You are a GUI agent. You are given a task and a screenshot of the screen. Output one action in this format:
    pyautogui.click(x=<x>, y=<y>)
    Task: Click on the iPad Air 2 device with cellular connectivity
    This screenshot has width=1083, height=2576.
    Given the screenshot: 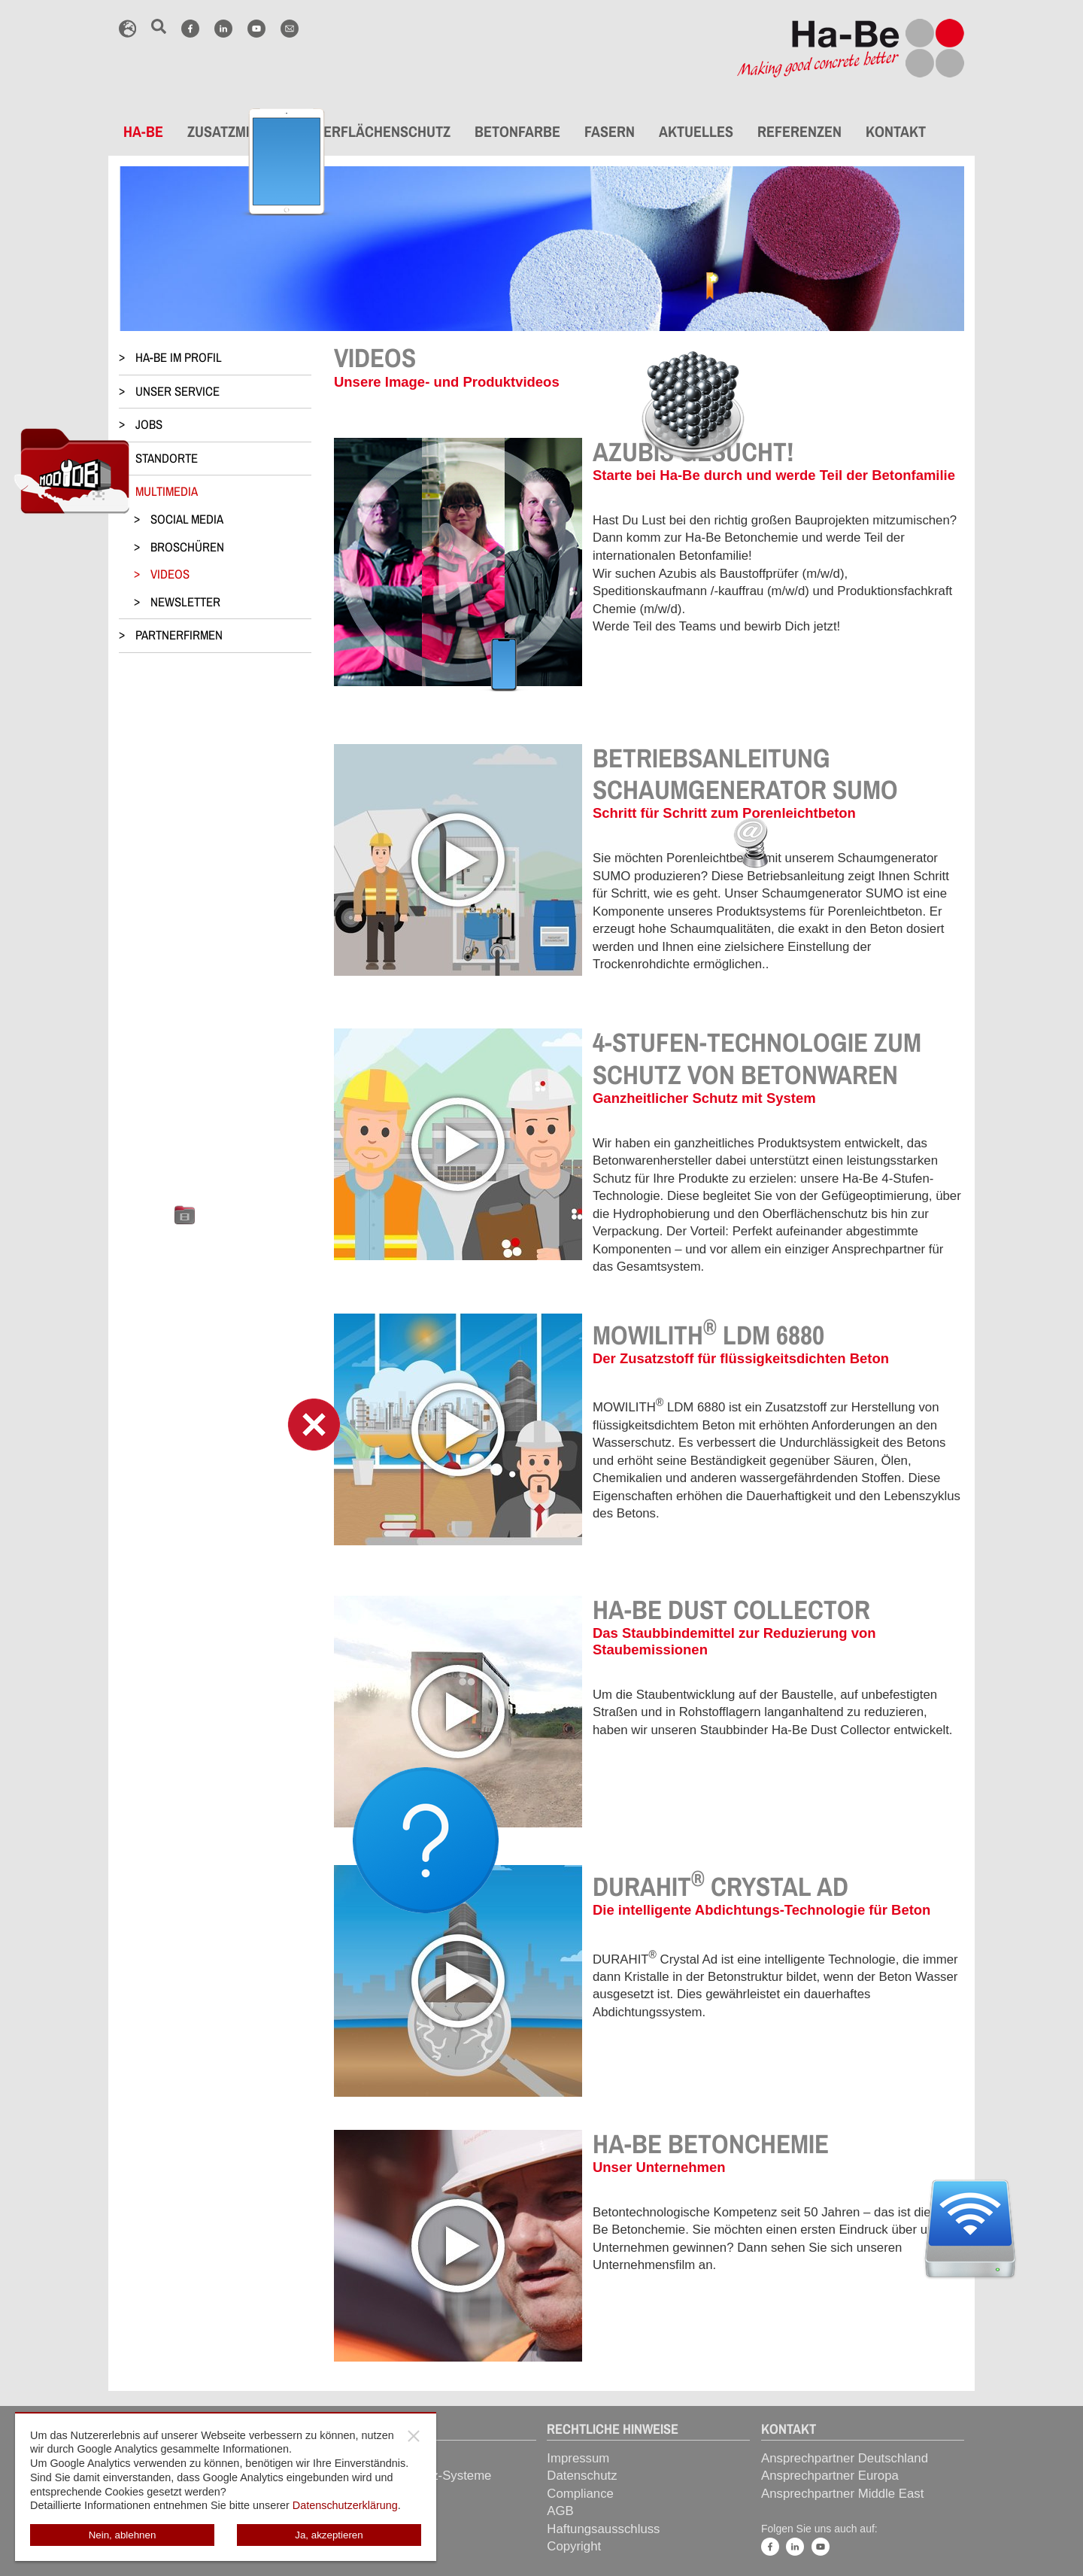 What is the action you would take?
    pyautogui.click(x=287, y=161)
    